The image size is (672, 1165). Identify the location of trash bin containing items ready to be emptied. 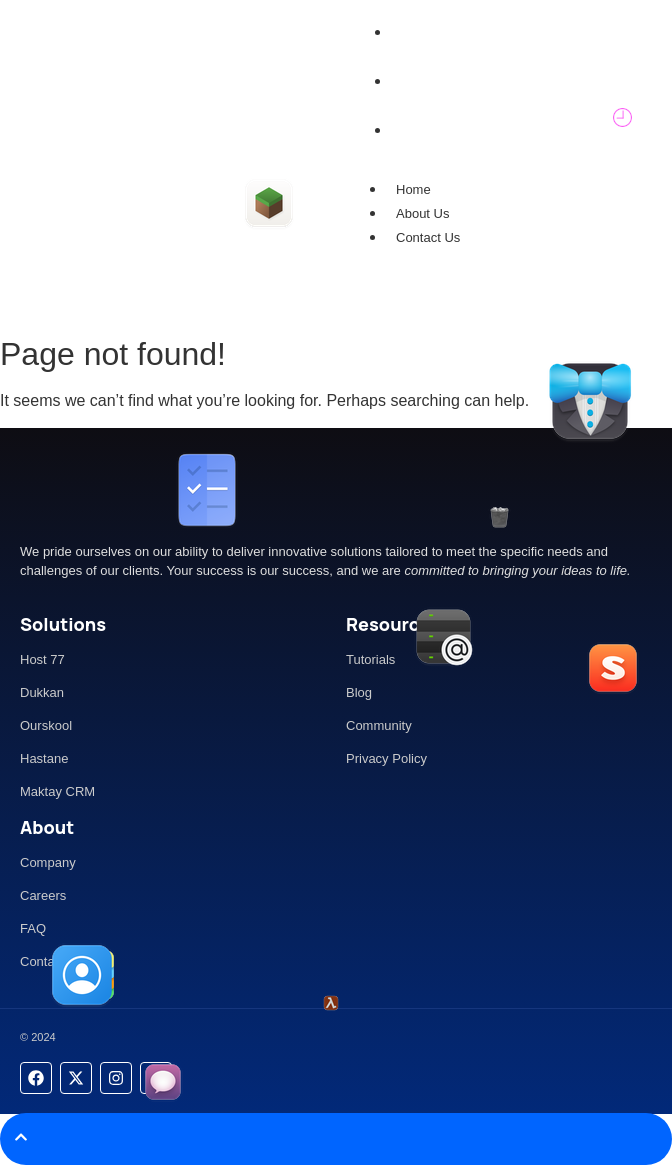
(499, 517).